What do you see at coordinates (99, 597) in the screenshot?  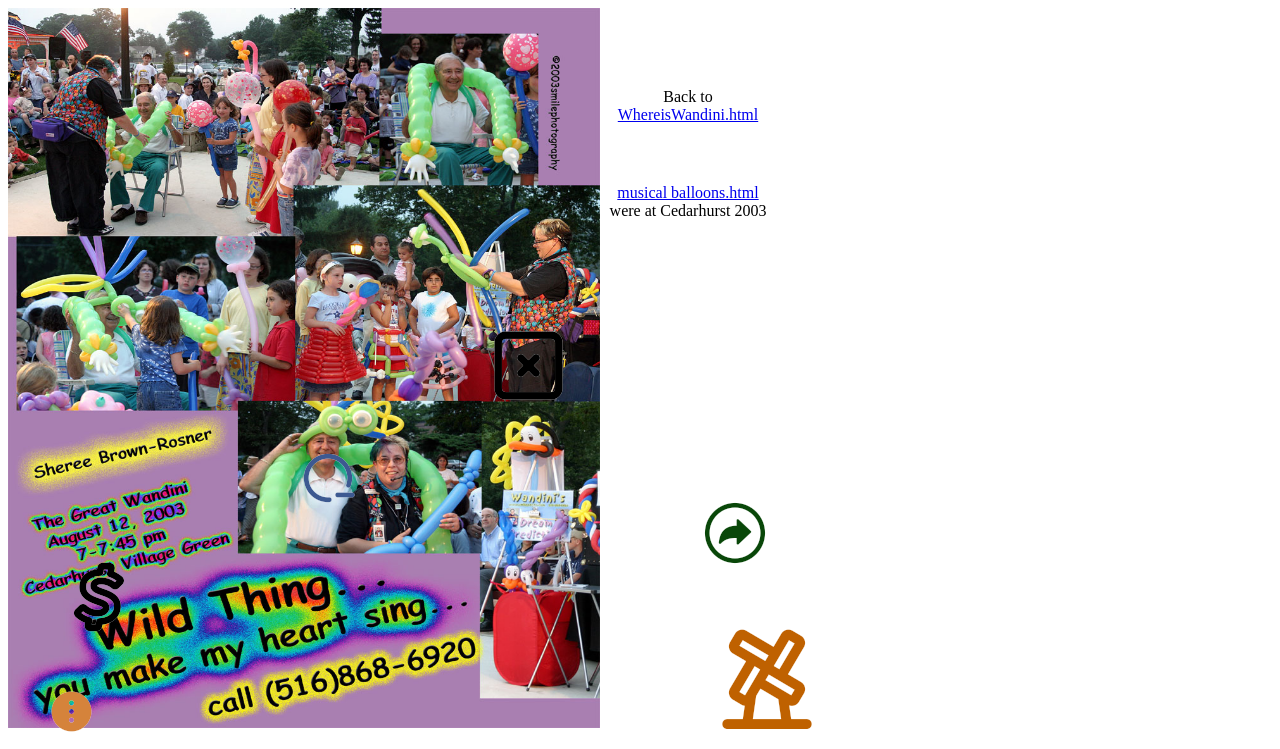 I see `open Cash App` at bounding box center [99, 597].